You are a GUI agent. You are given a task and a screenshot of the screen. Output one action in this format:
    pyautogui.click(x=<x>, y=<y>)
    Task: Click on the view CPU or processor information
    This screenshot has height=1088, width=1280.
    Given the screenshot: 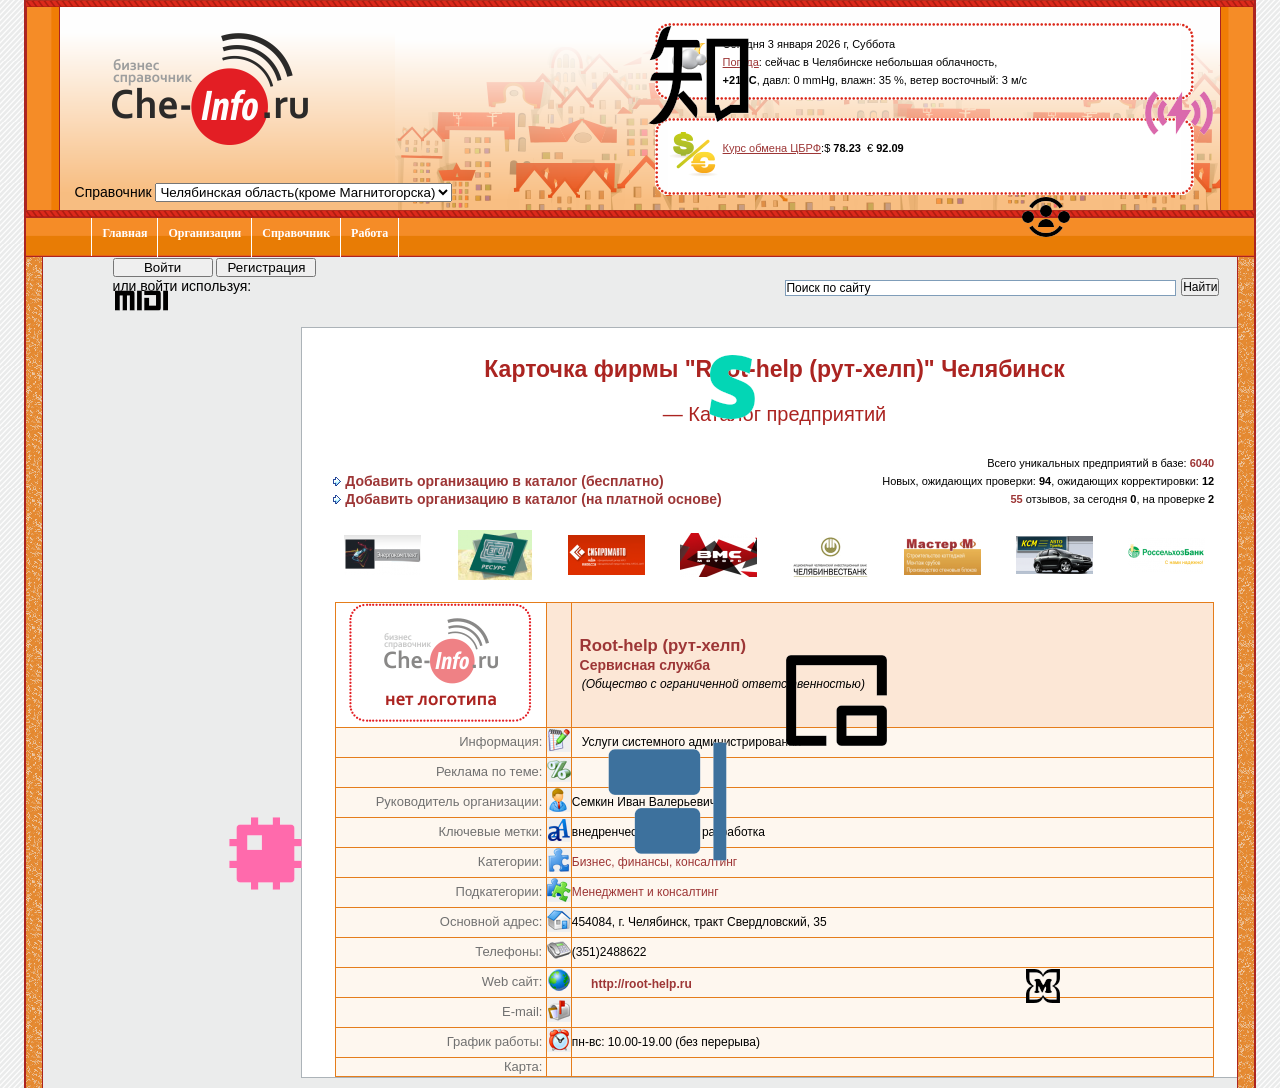 What is the action you would take?
    pyautogui.click(x=265, y=853)
    